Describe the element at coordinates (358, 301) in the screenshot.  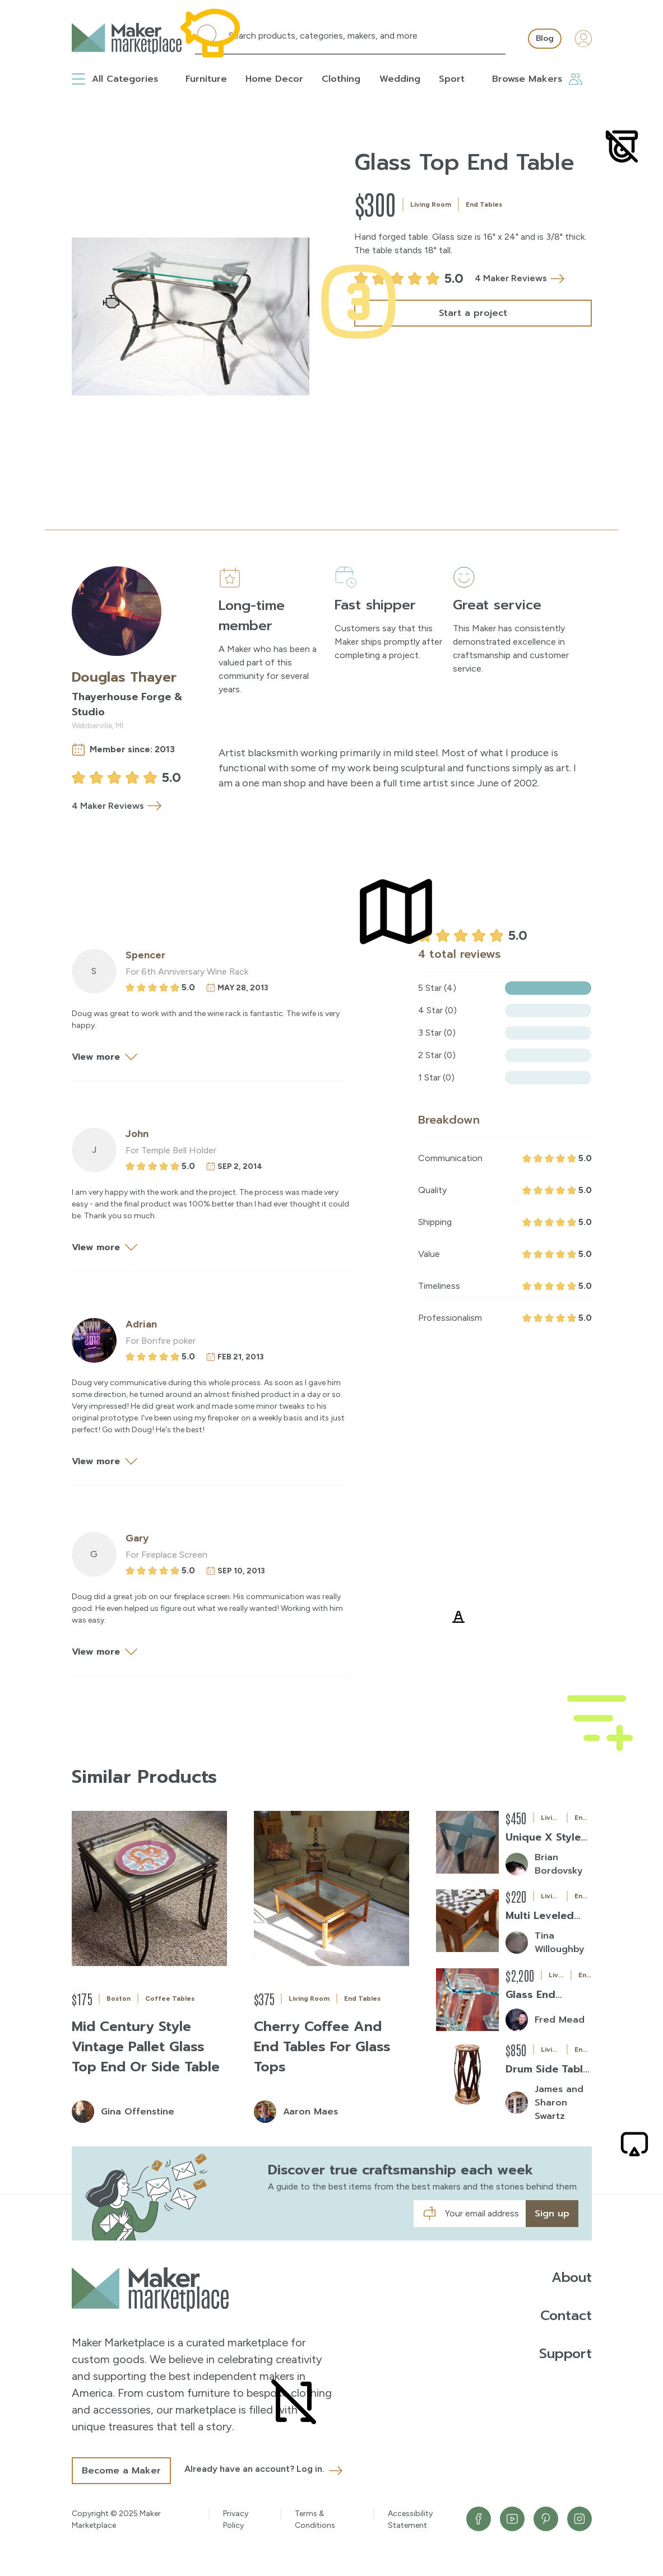
I see `indicates step 3 in a multi-step process` at that location.